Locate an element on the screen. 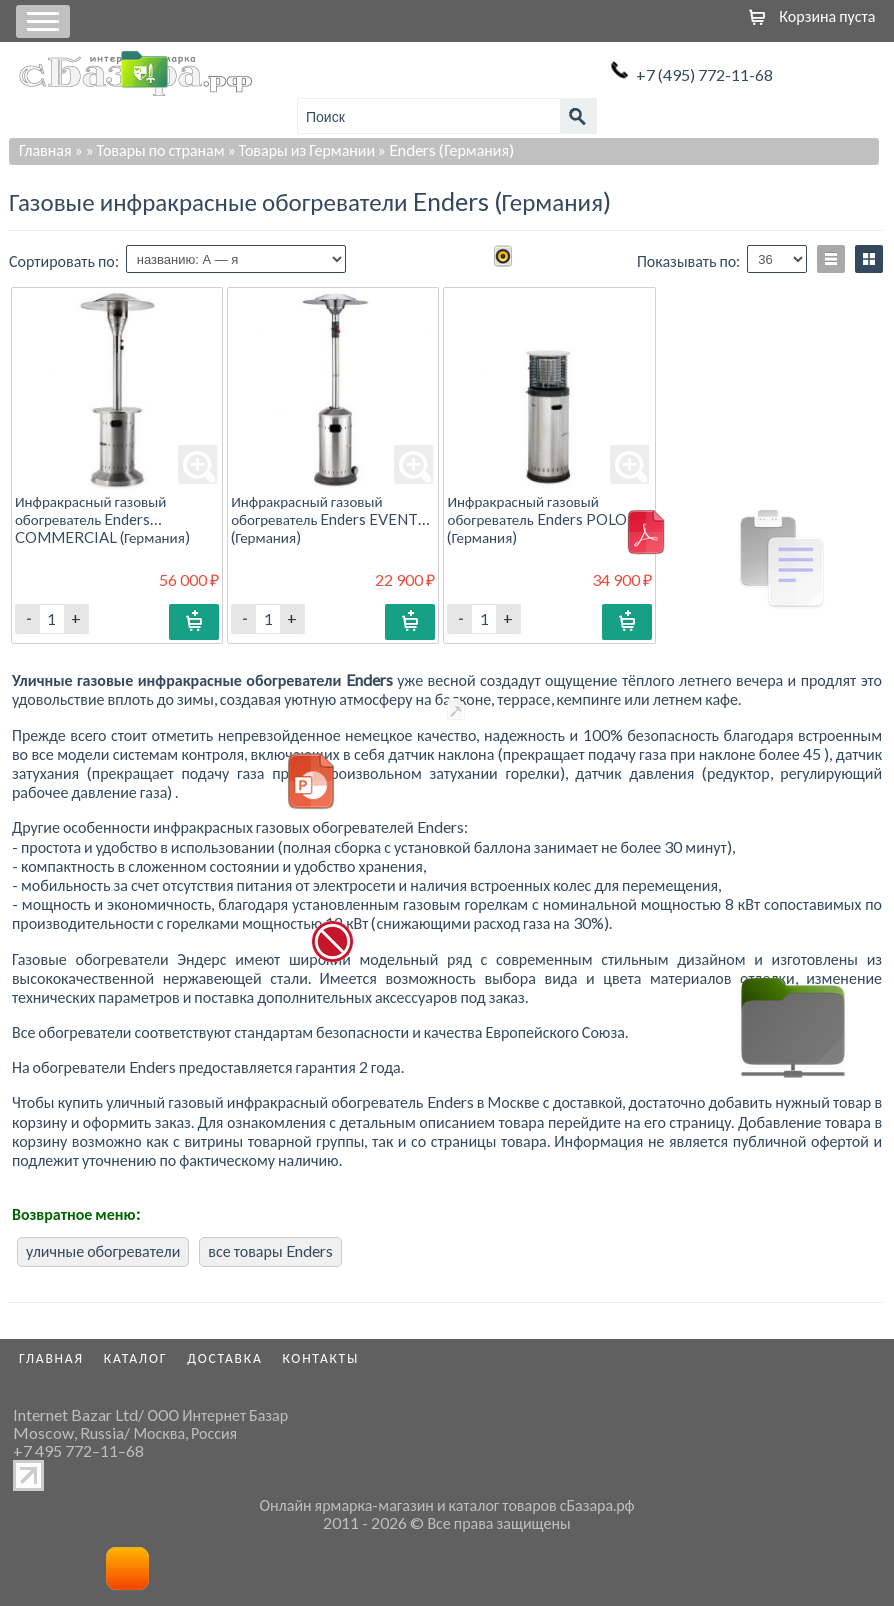 The image size is (894, 1606). open game development projects folder is located at coordinates (144, 70).